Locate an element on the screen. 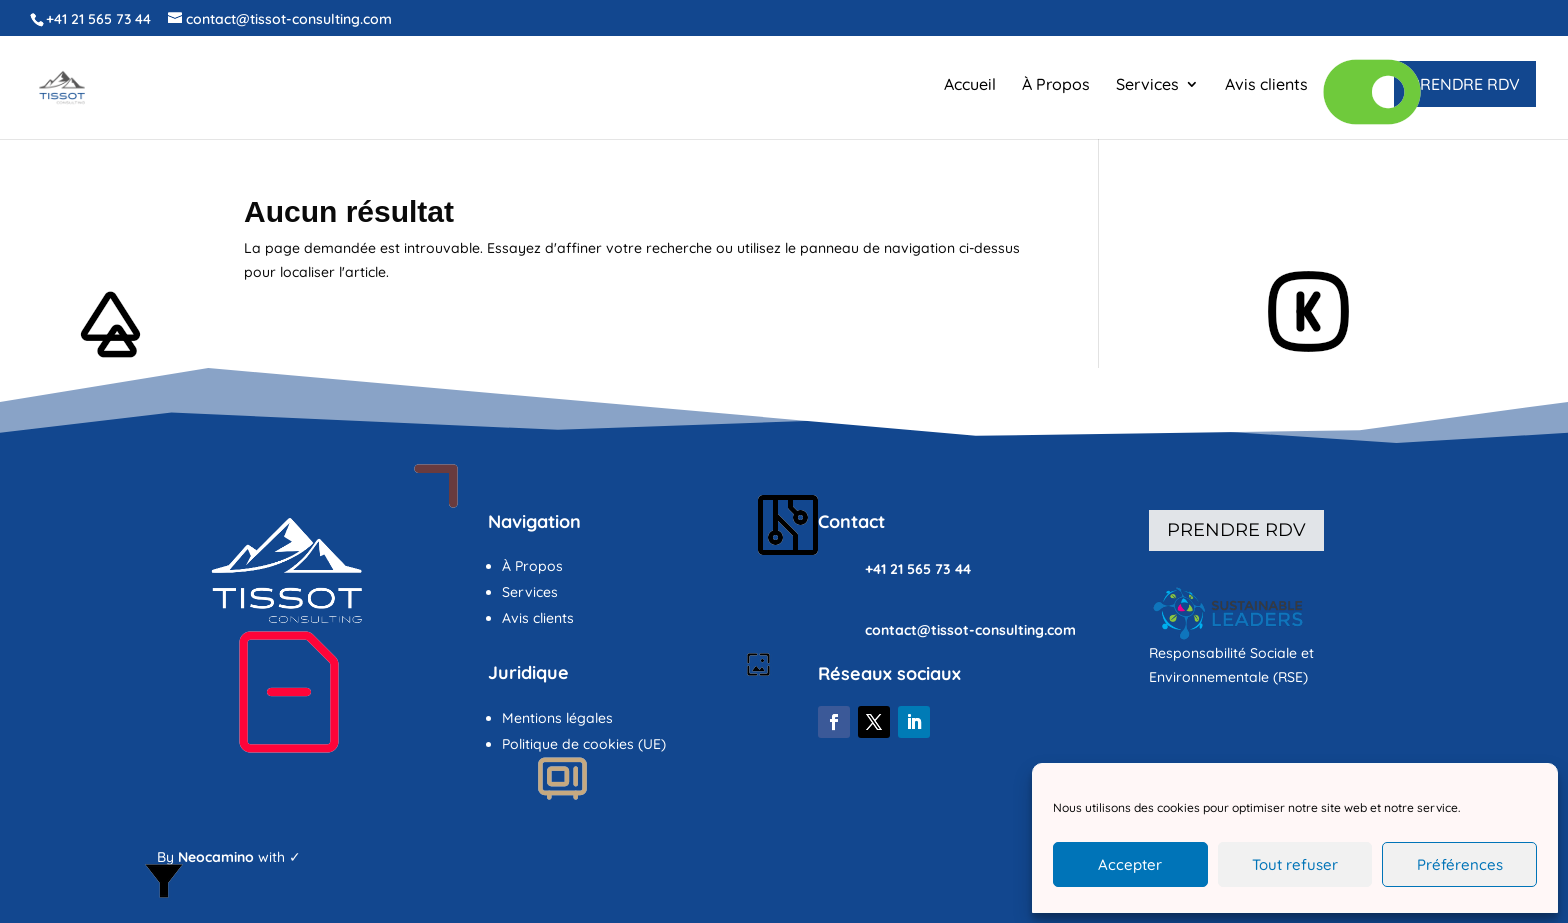 This screenshot has height=923, width=1568. navigate to previous or parent level is located at coordinates (110, 324).